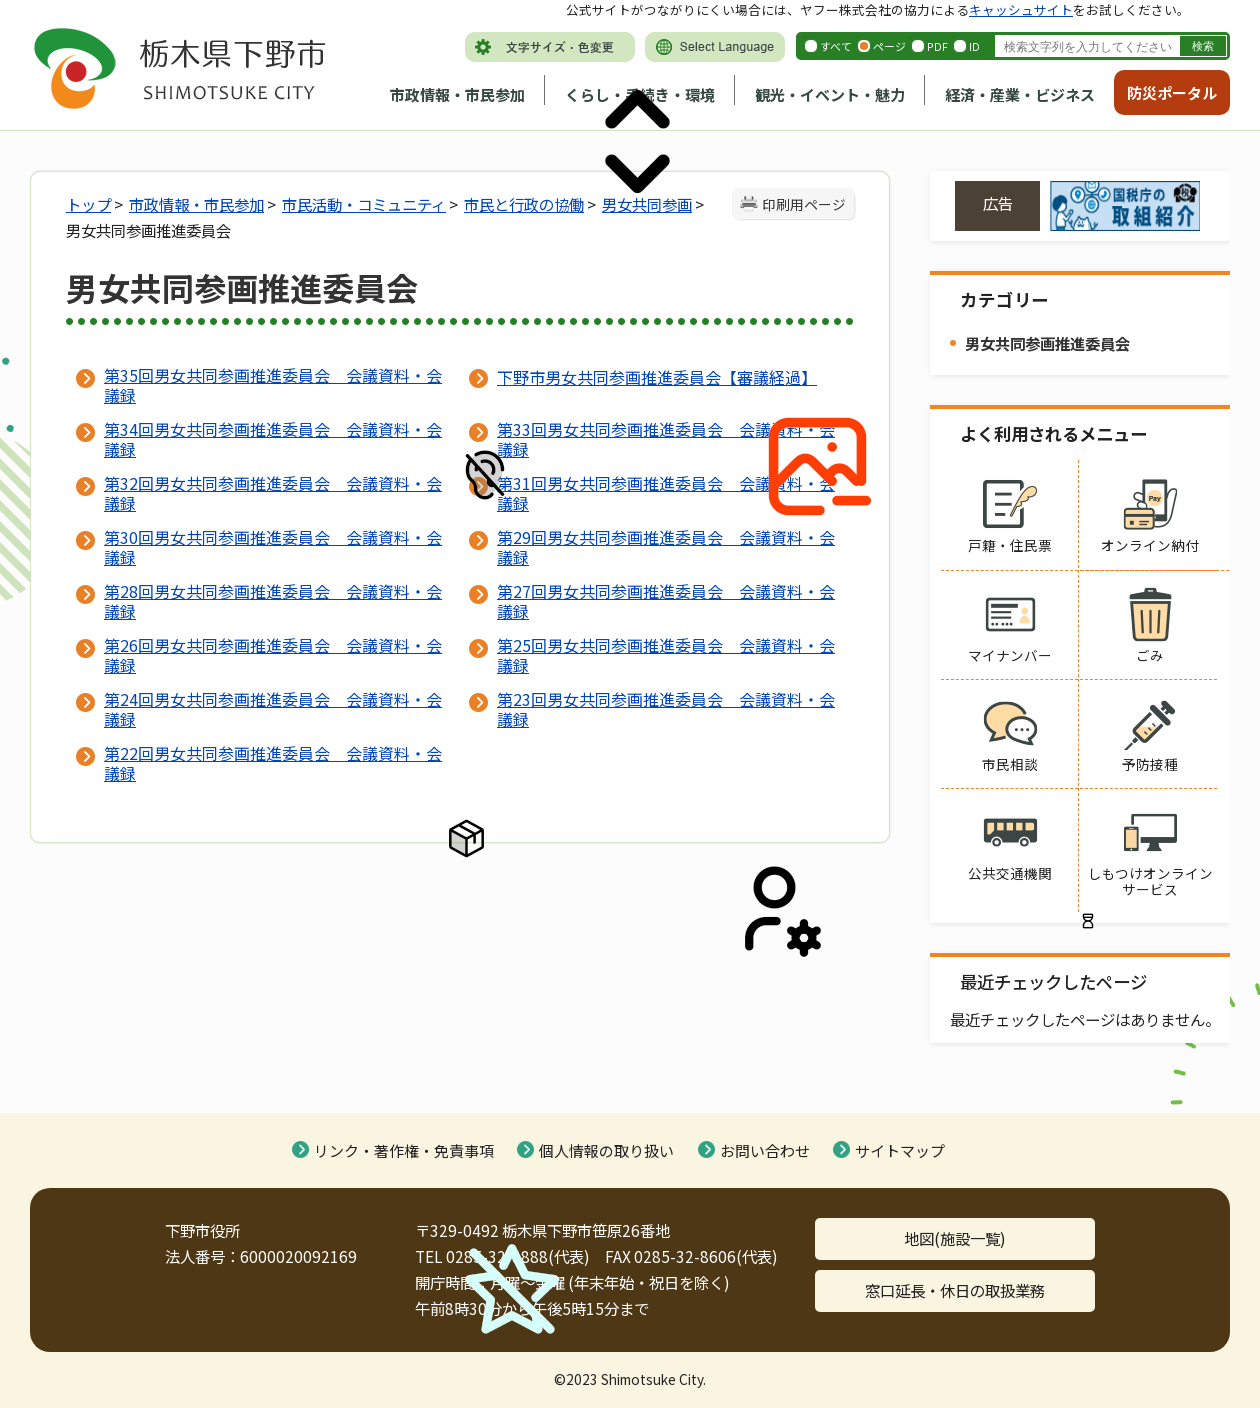  What do you see at coordinates (485, 475) in the screenshot?
I see `mute audio or disable sound` at bounding box center [485, 475].